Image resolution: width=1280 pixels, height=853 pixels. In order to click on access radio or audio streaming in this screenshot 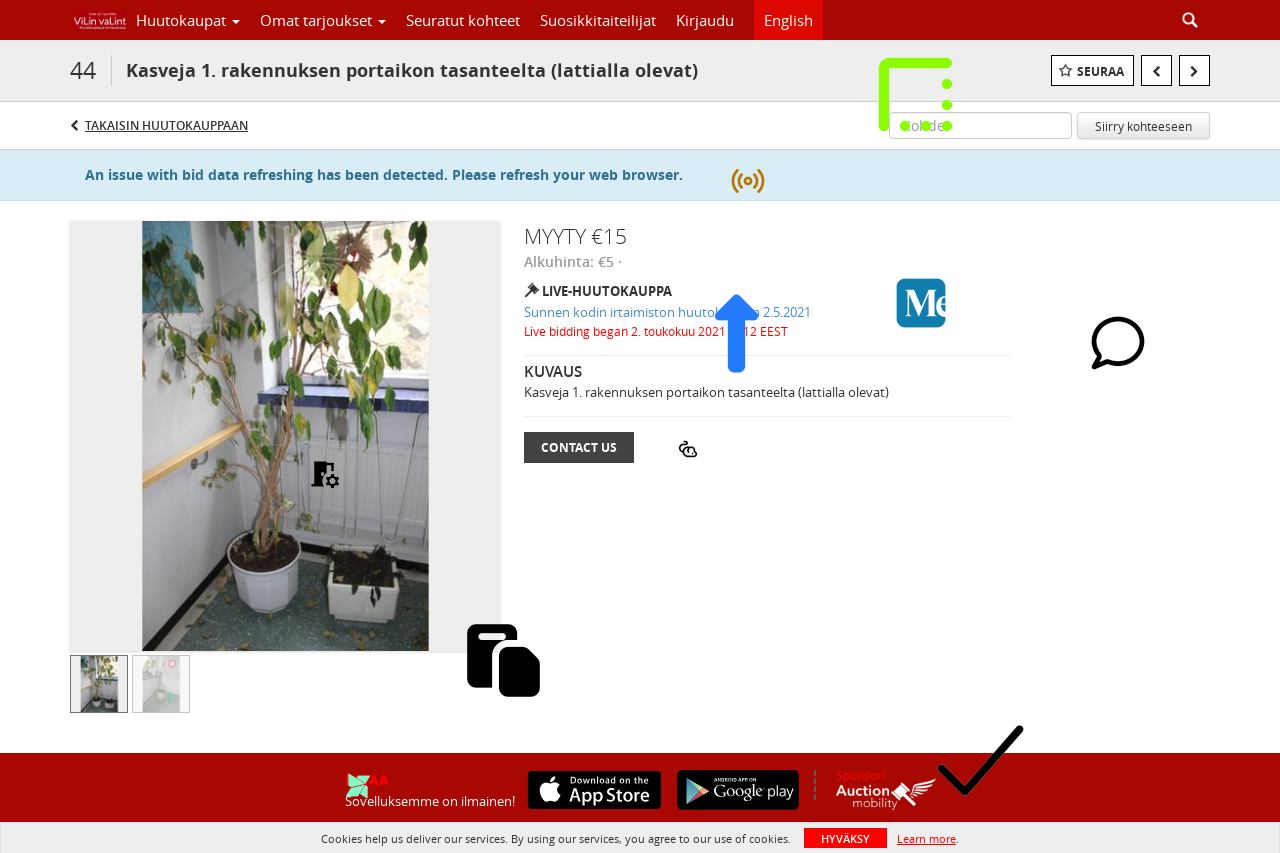, I will do `click(748, 181)`.